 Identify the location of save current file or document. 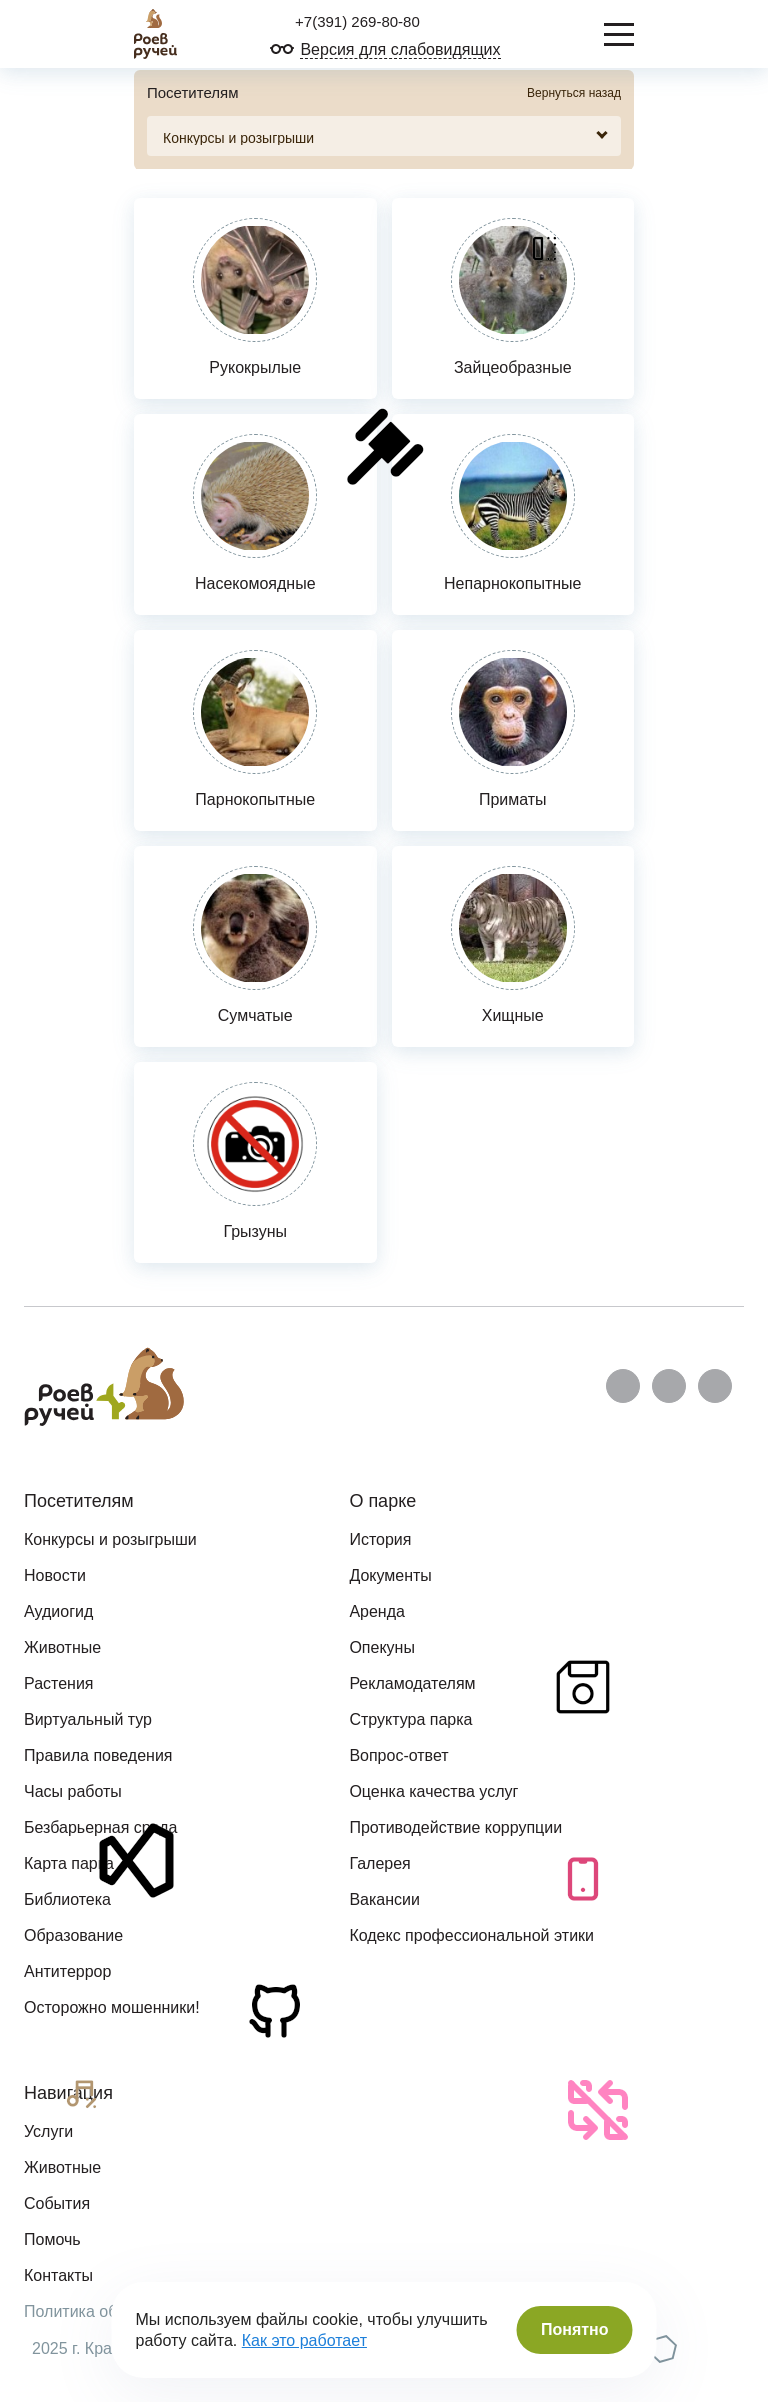
(583, 1687).